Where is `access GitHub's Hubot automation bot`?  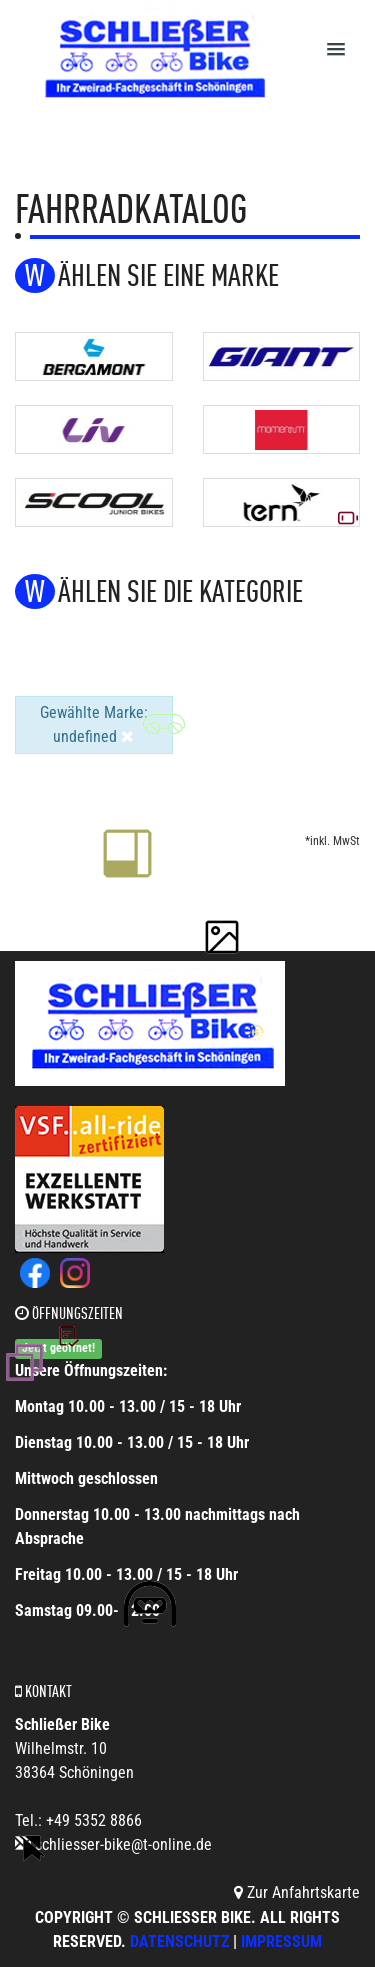 access GitHub's Hubot automation bot is located at coordinates (150, 1607).